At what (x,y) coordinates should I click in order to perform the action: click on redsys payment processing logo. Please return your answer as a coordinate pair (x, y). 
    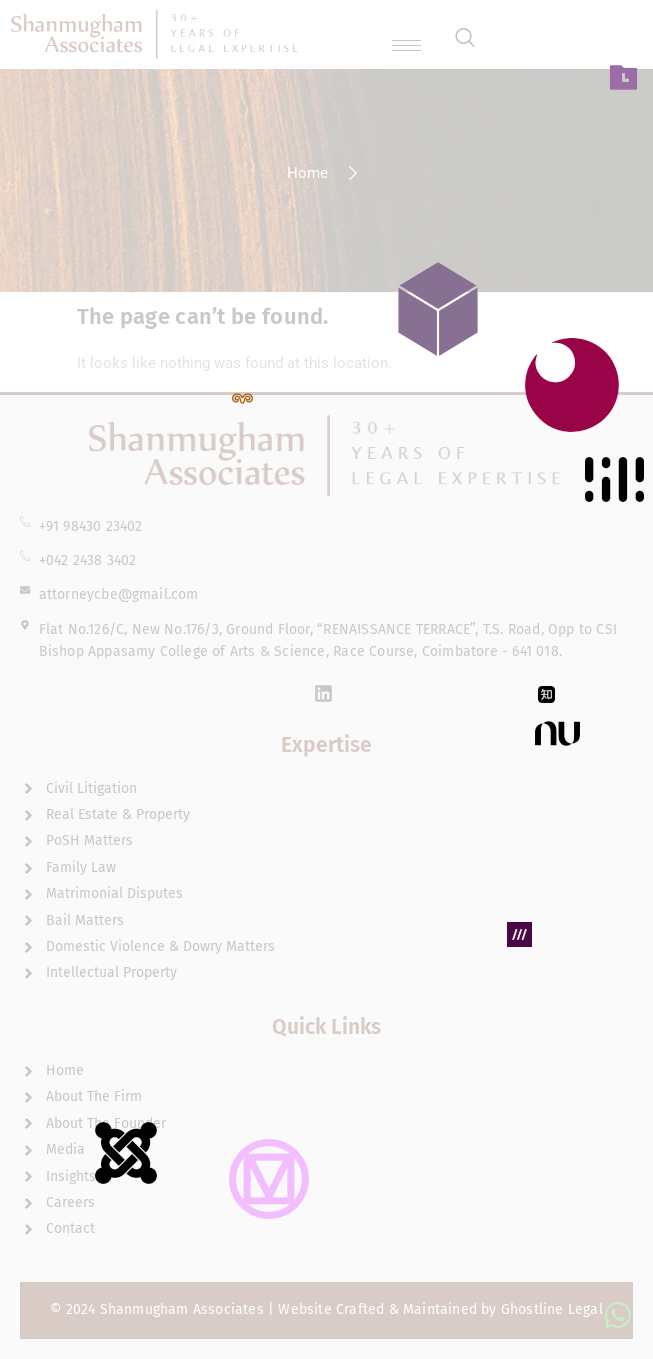
    Looking at the image, I should click on (572, 385).